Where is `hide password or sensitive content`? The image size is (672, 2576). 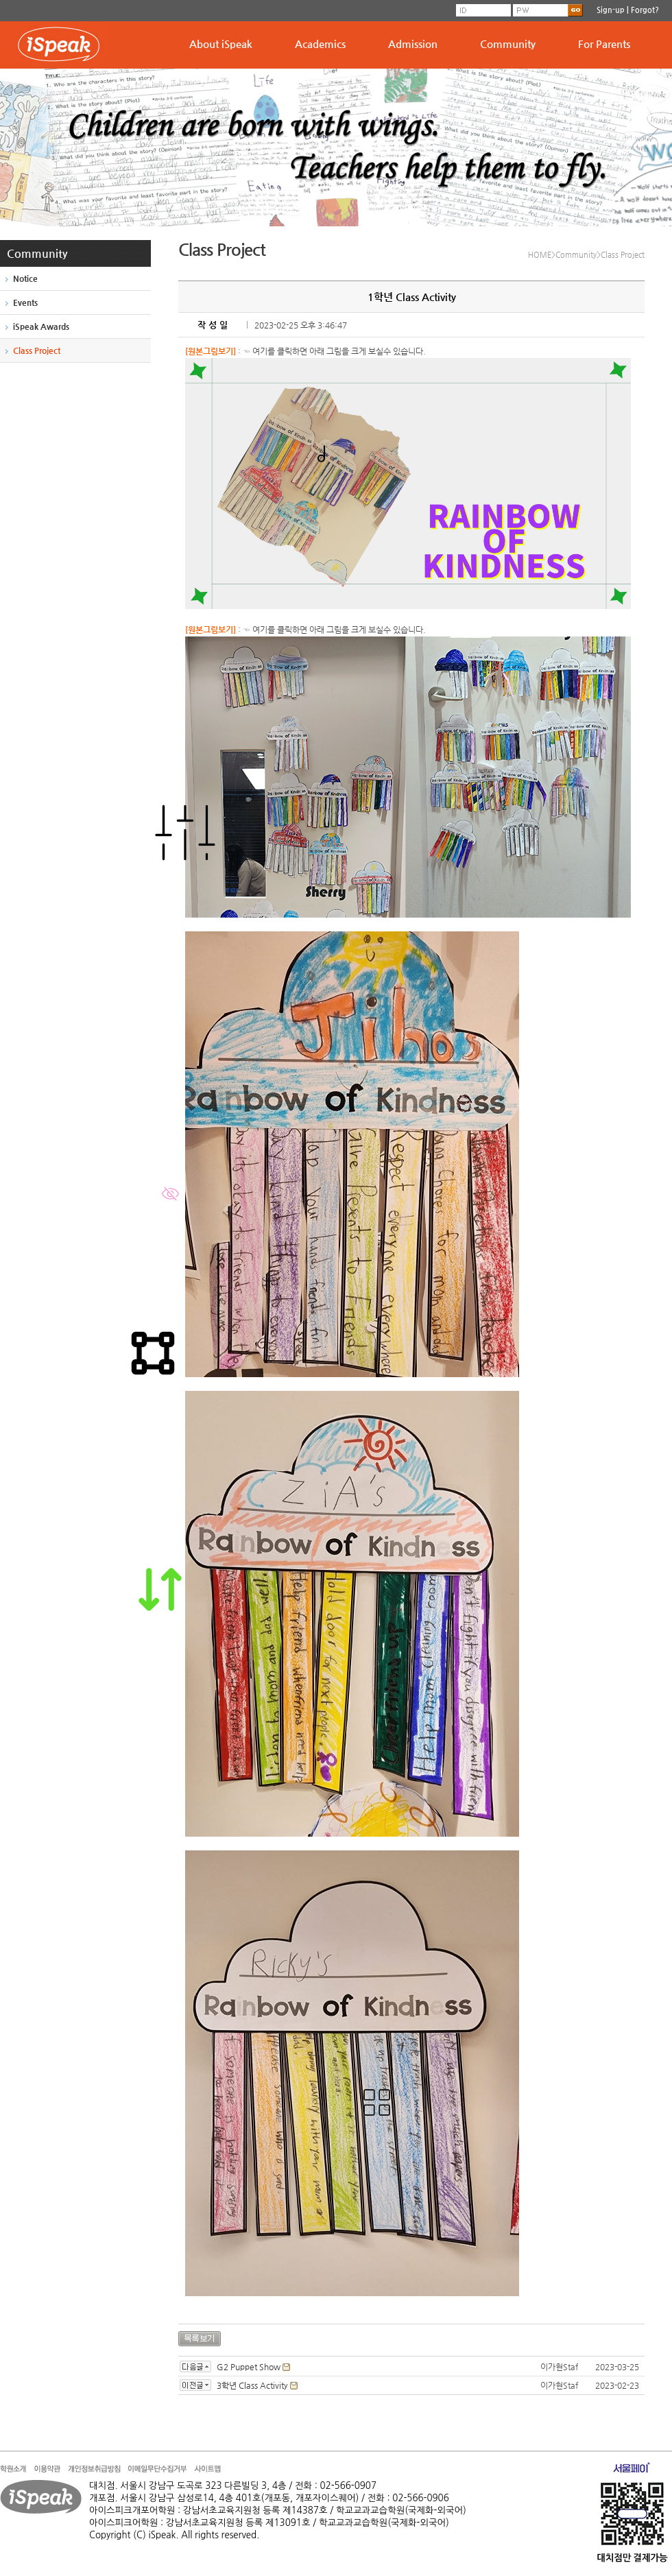
hide password or sensitive content is located at coordinates (170, 1193).